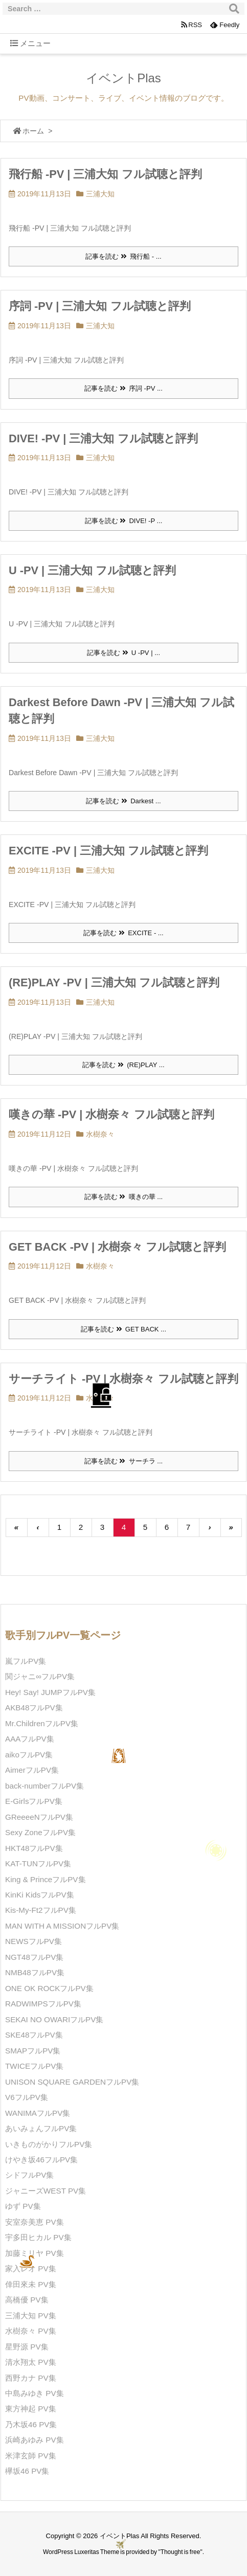 The width and height of the screenshot is (247, 2576). I want to click on military or combat game mode, so click(121, 2544).